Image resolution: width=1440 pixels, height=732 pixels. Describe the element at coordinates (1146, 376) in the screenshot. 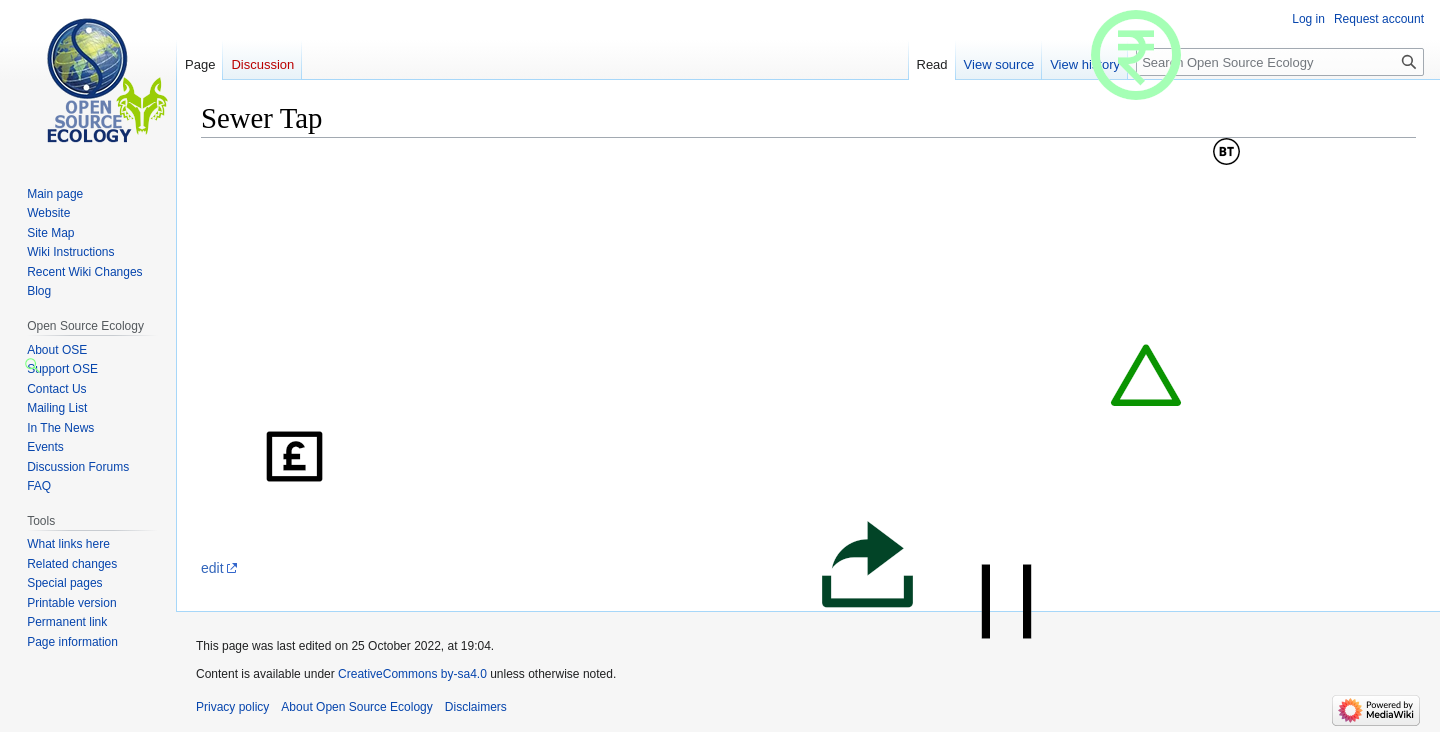

I see `draw or insert a triangle shape` at that location.